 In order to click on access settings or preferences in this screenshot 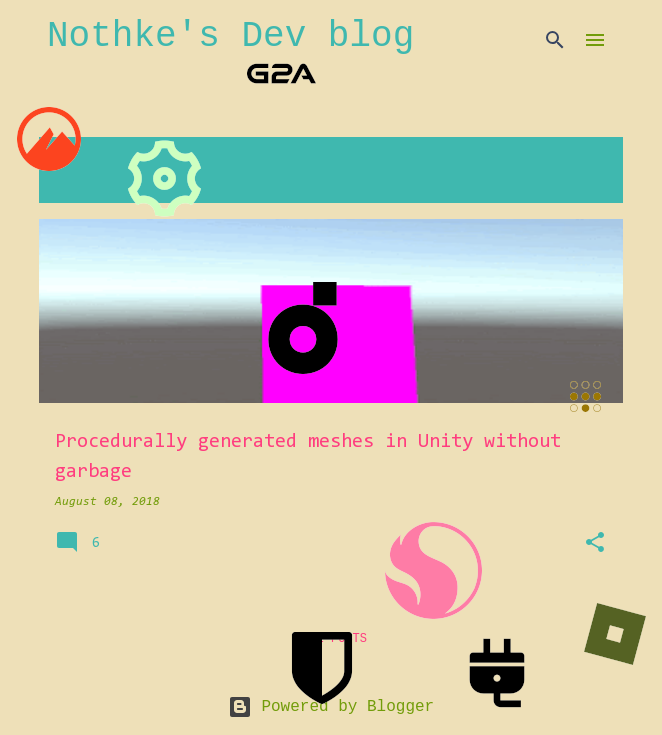, I will do `click(164, 178)`.